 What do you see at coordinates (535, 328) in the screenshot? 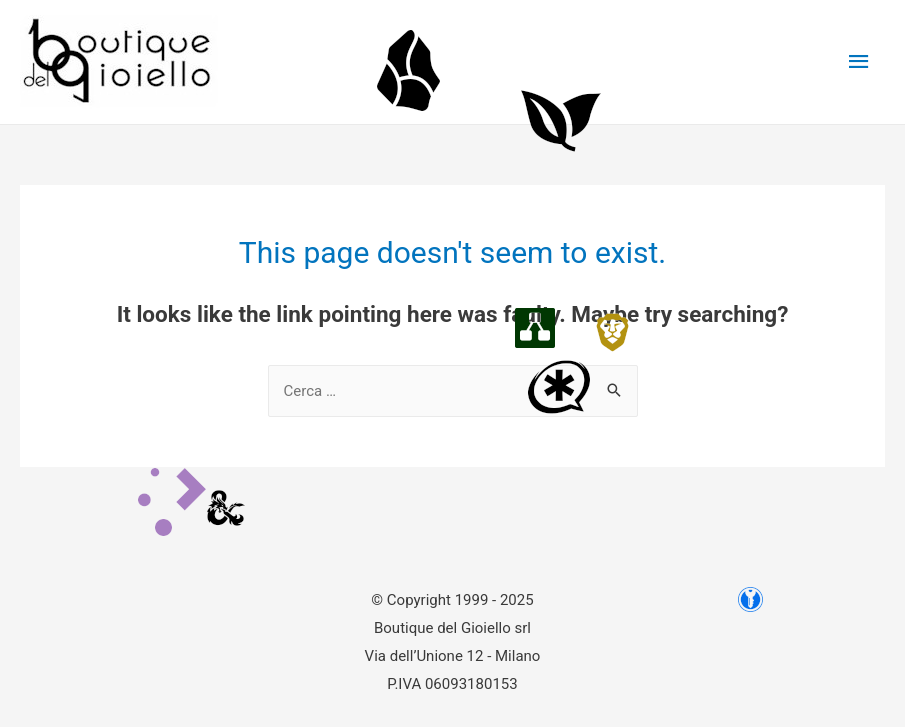
I see `open diagrams.net application` at bounding box center [535, 328].